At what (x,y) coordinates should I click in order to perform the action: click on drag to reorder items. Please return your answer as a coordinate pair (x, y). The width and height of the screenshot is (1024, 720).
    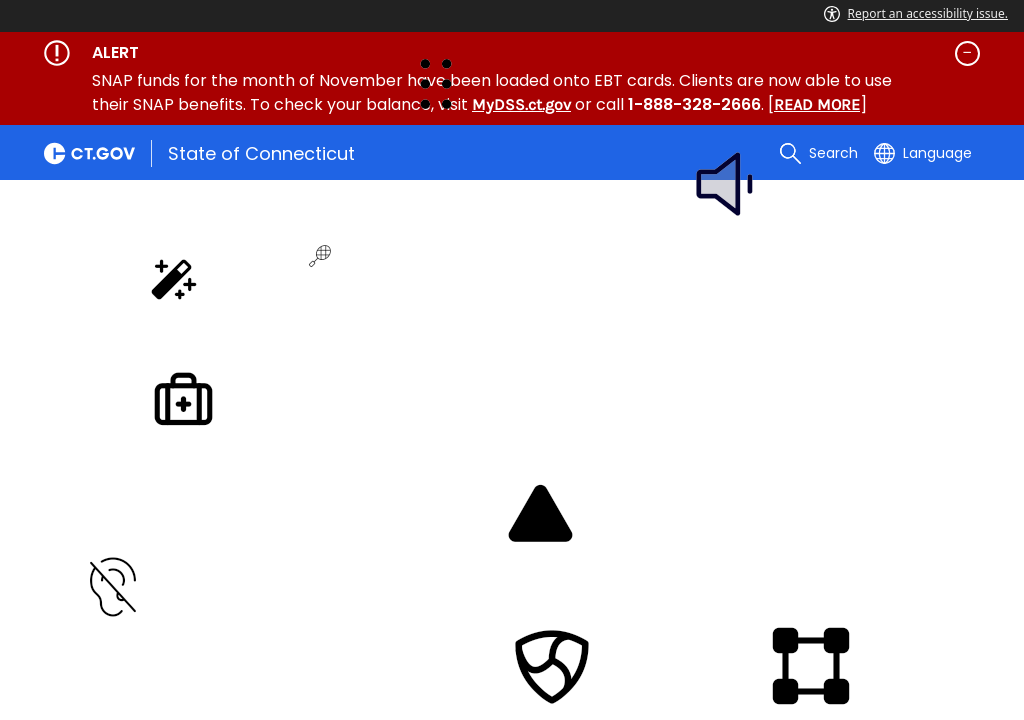
    Looking at the image, I should click on (436, 84).